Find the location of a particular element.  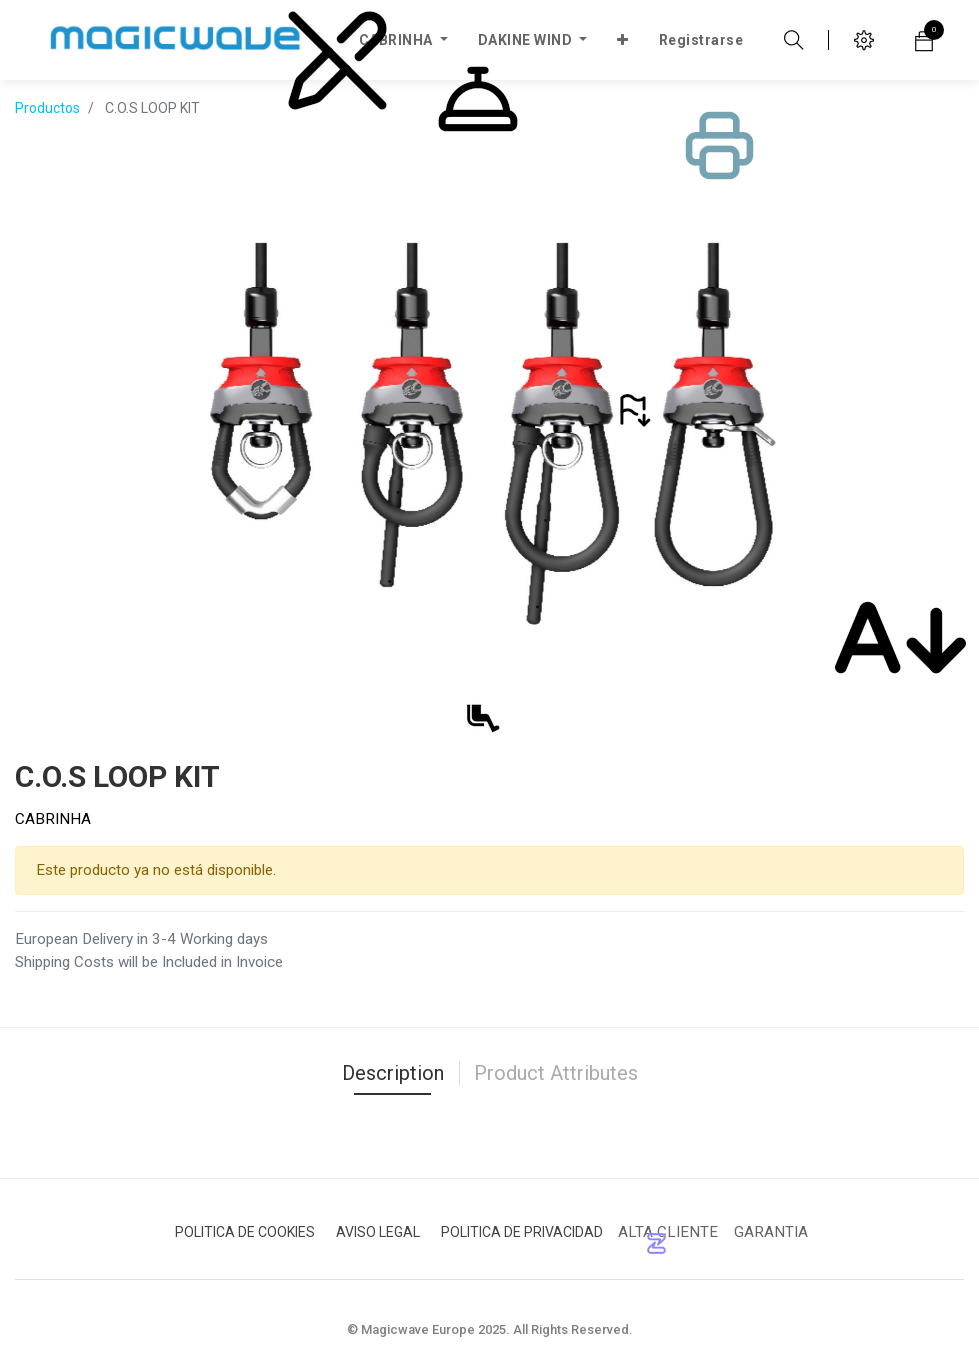

request concierge or front desk assistance is located at coordinates (478, 99).